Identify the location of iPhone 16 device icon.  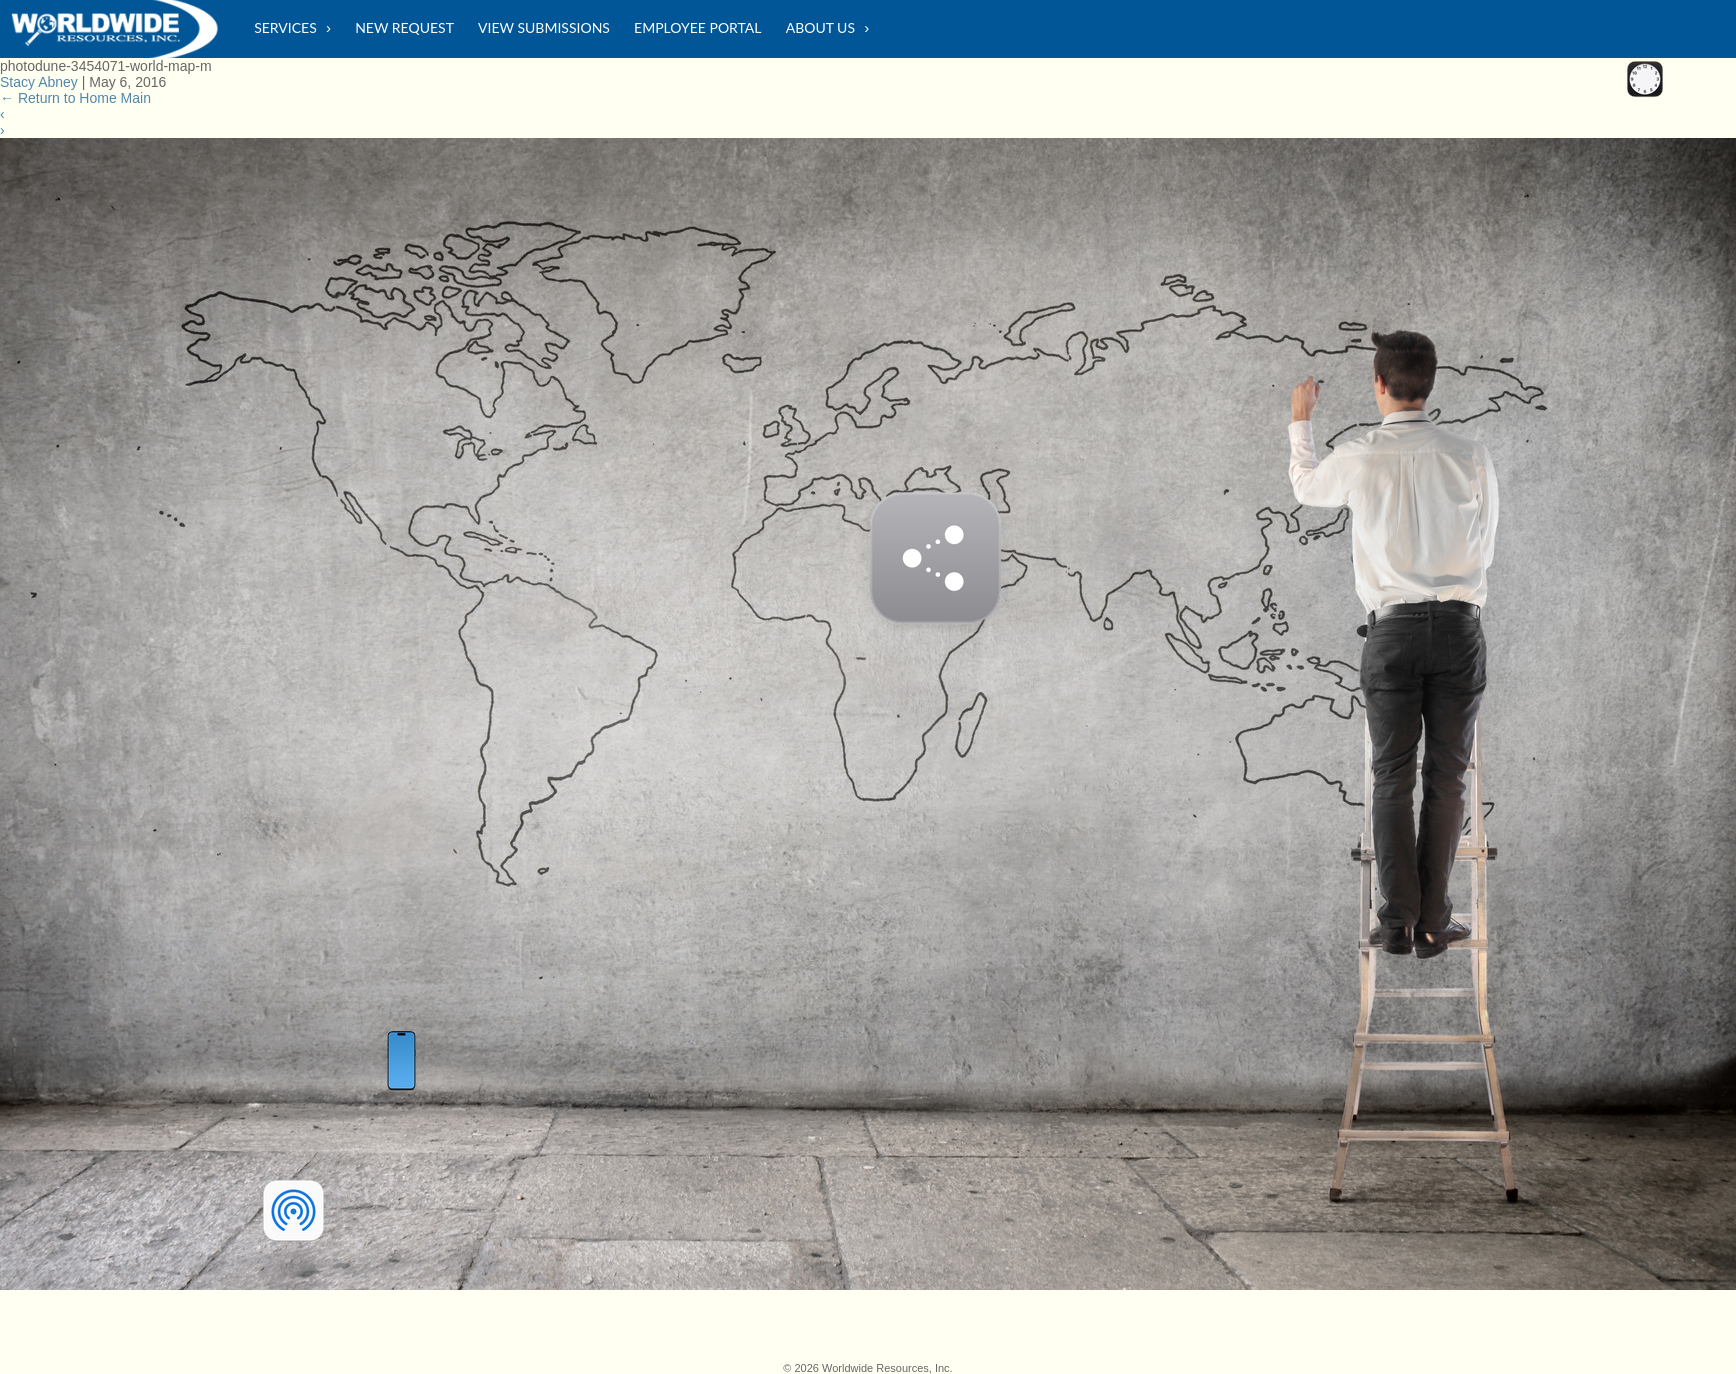
(401, 1061).